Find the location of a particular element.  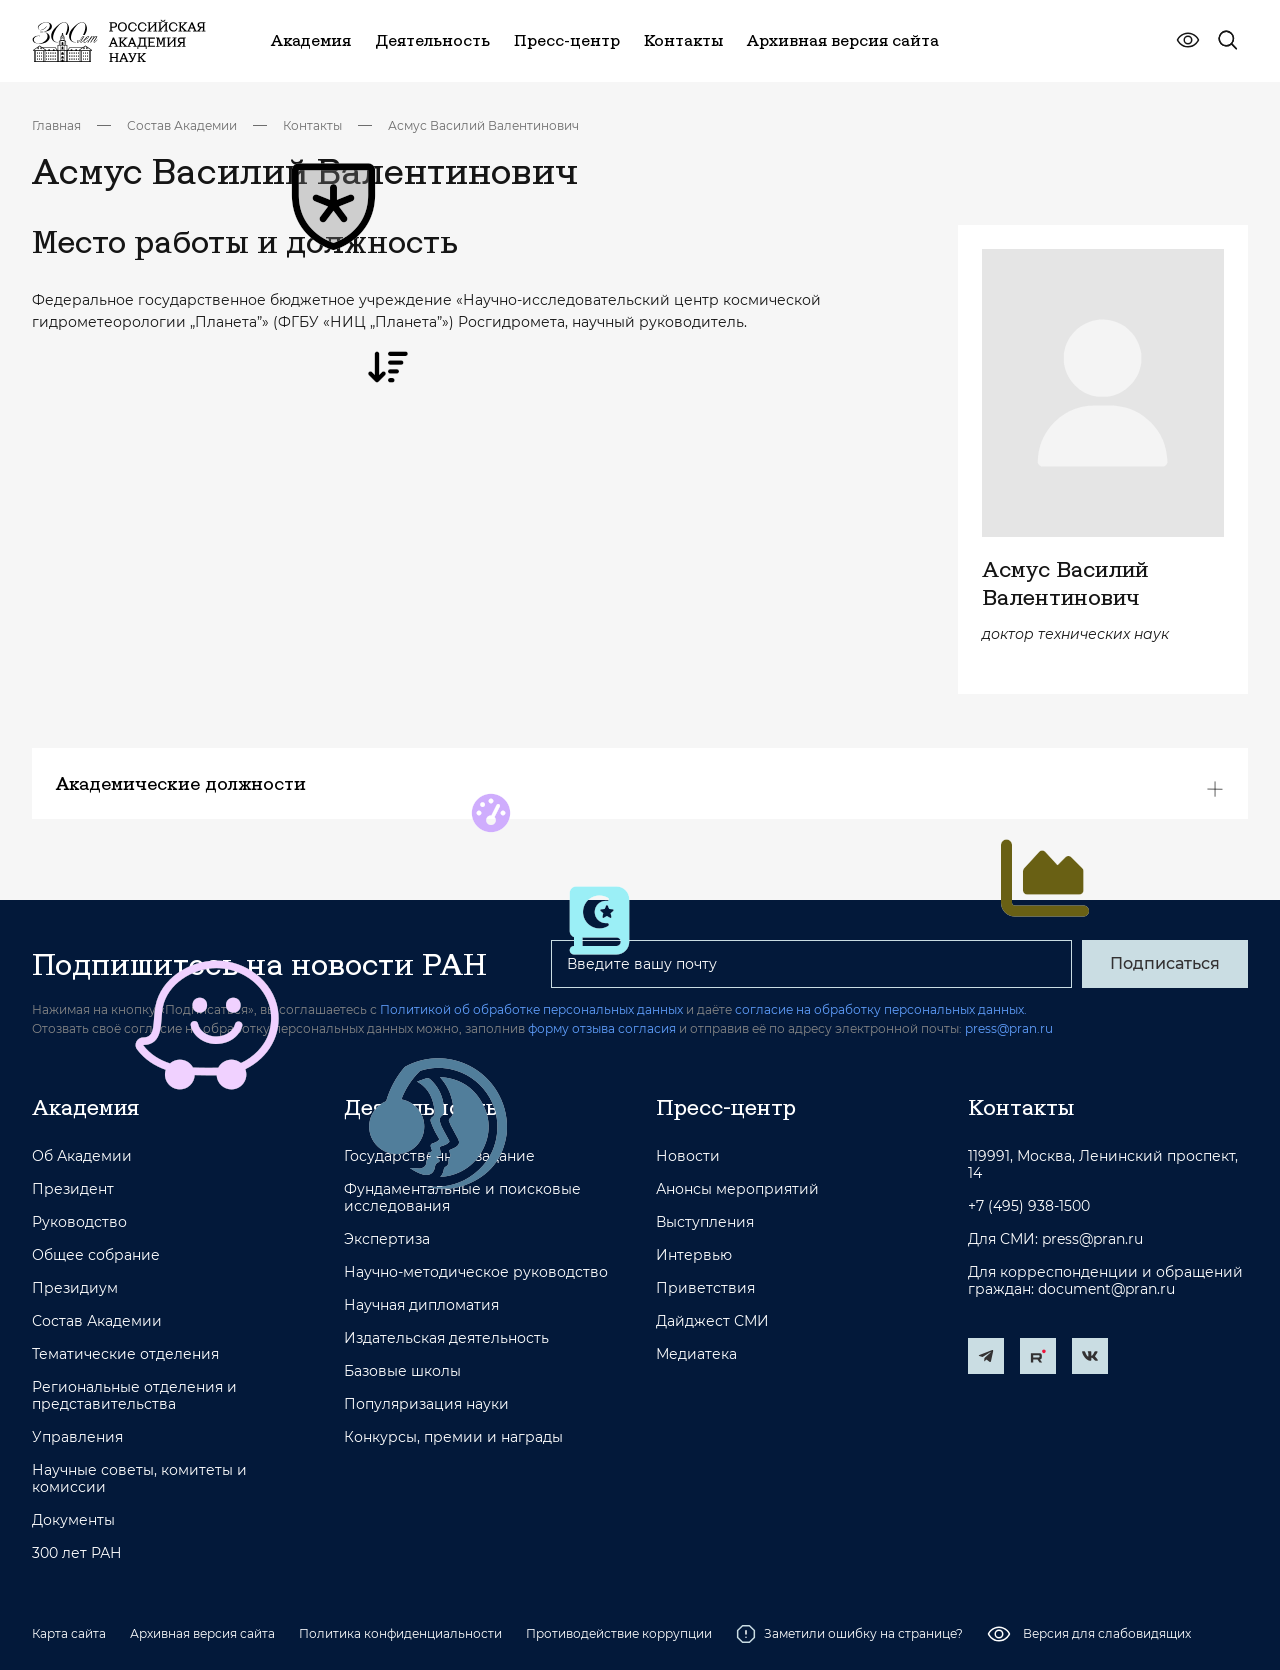

indicates premium or verified security status is located at coordinates (333, 201).